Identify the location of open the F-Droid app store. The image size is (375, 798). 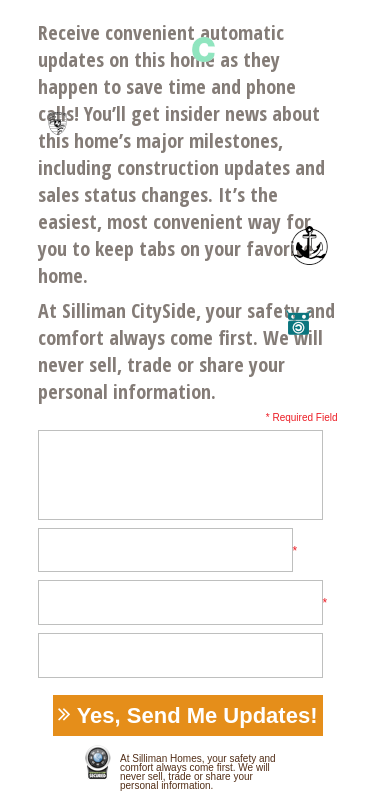
(298, 322).